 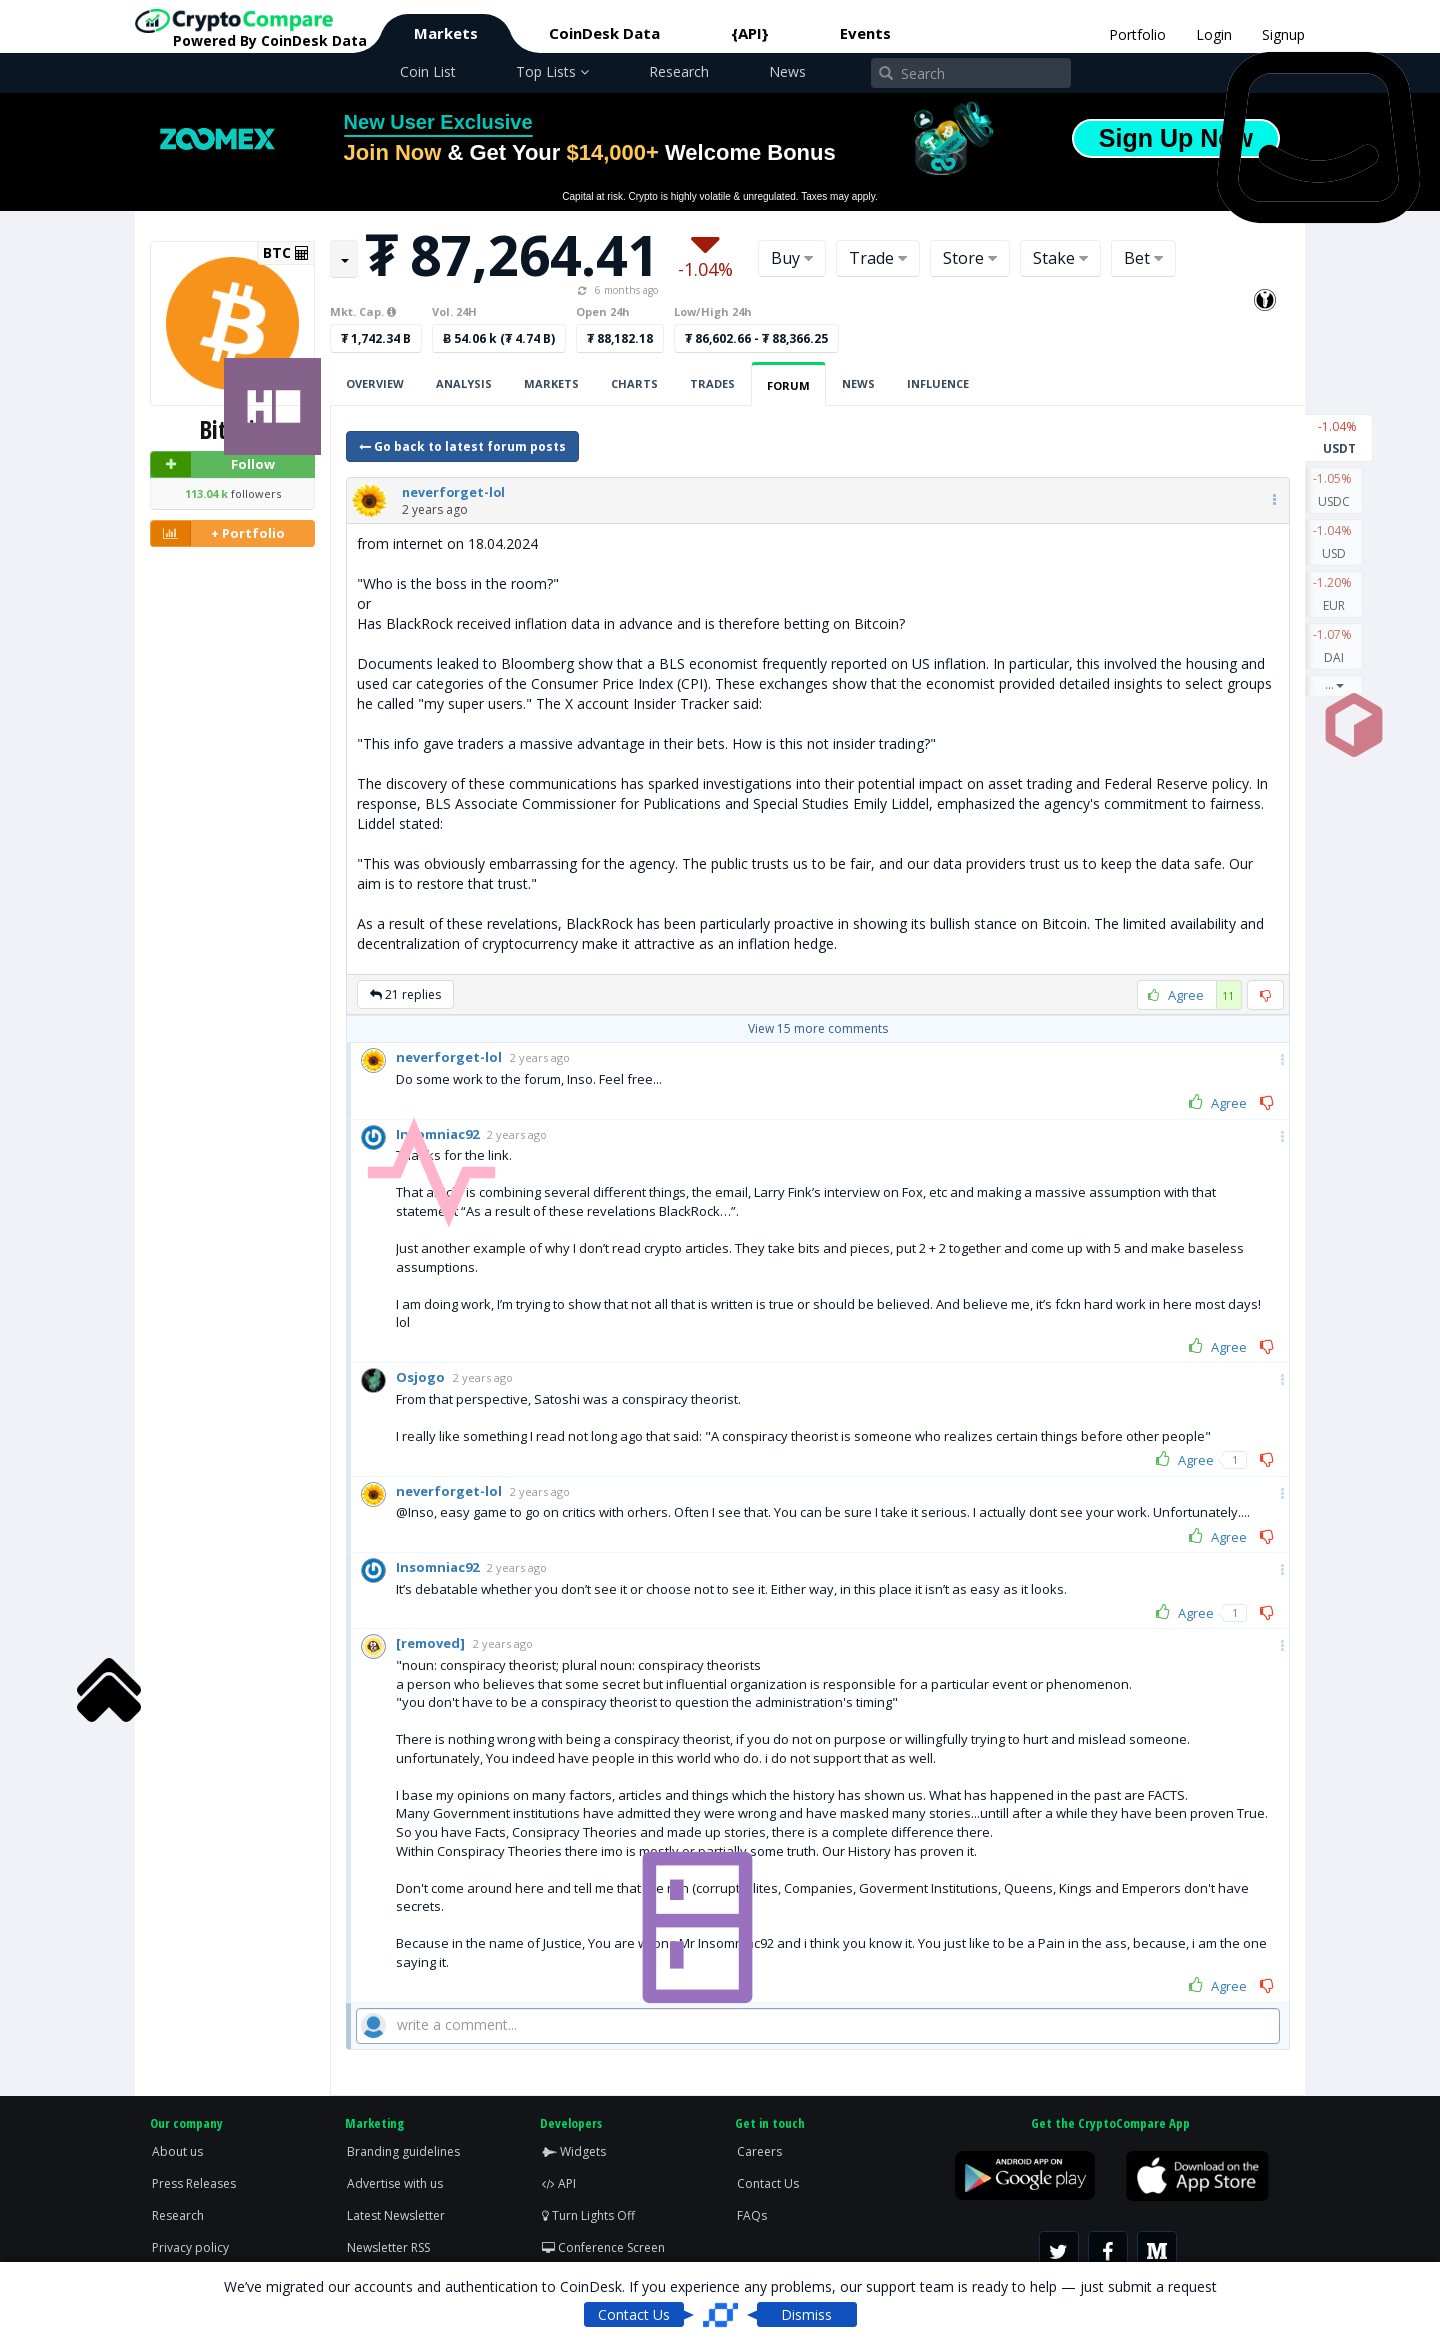 I want to click on link to HackerRank profile, so click(x=272, y=406).